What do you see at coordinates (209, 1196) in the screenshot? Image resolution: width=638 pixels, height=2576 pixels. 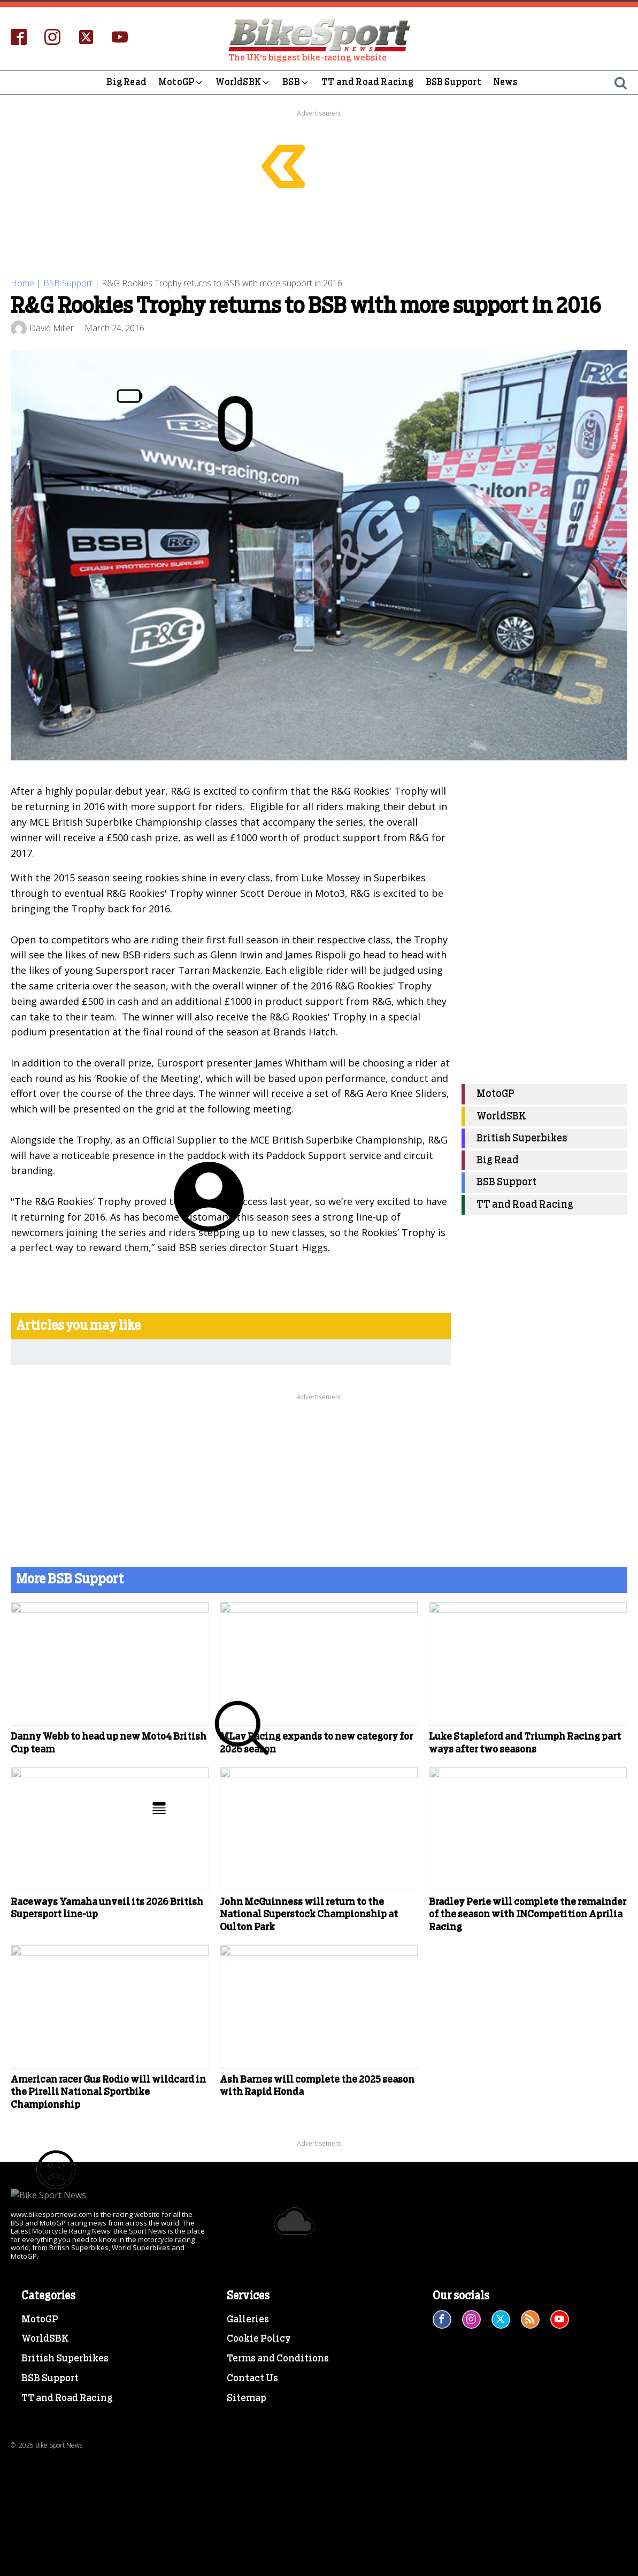 I see `view your profile` at bounding box center [209, 1196].